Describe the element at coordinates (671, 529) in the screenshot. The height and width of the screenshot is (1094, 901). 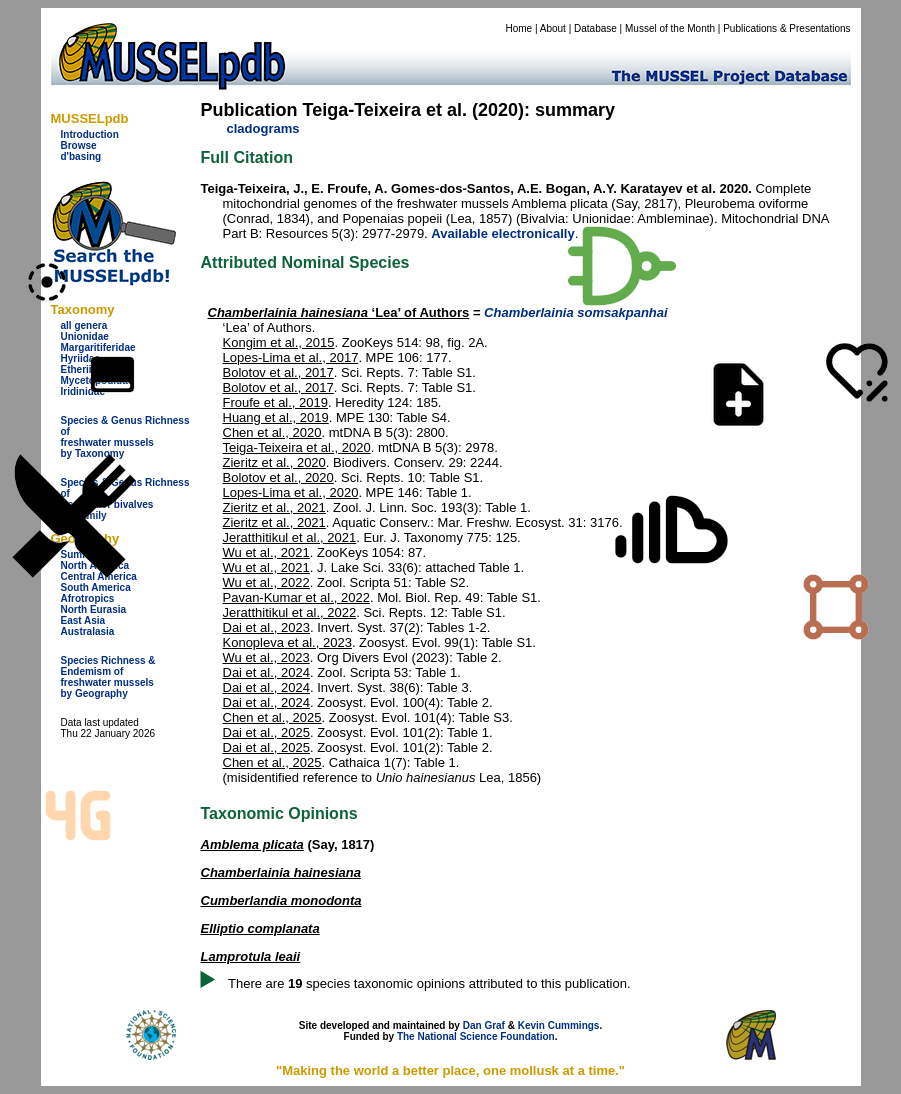
I see `open soundcloud` at that location.